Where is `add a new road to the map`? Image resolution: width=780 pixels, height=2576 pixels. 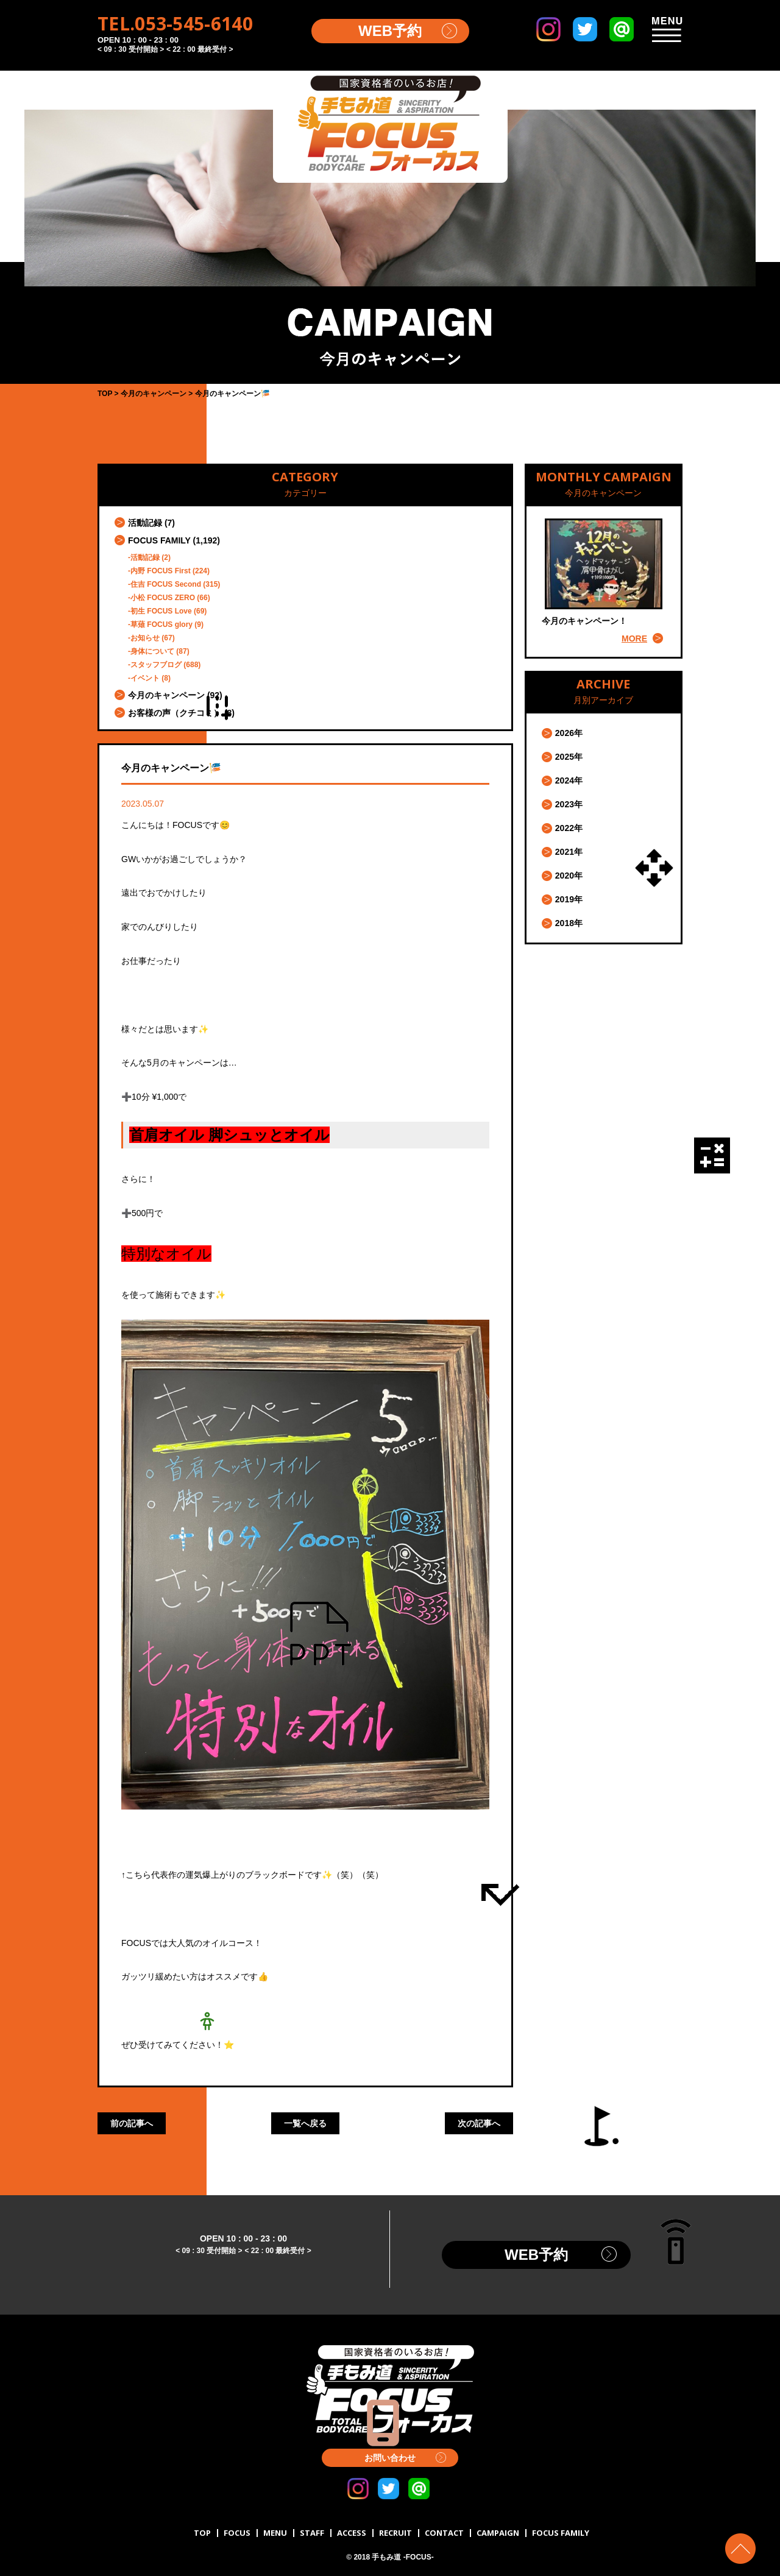
add a new road to the map is located at coordinates (217, 706).